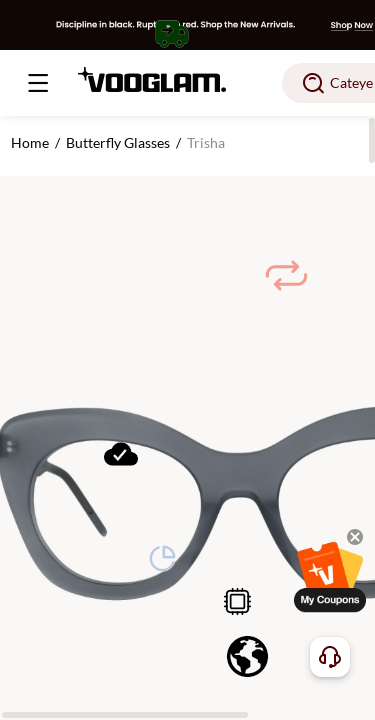 This screenshot has height=720, width=375. Describe the element at coordinates (172, 33) in the screenshot. I see `track outgoing shipment` at that location.